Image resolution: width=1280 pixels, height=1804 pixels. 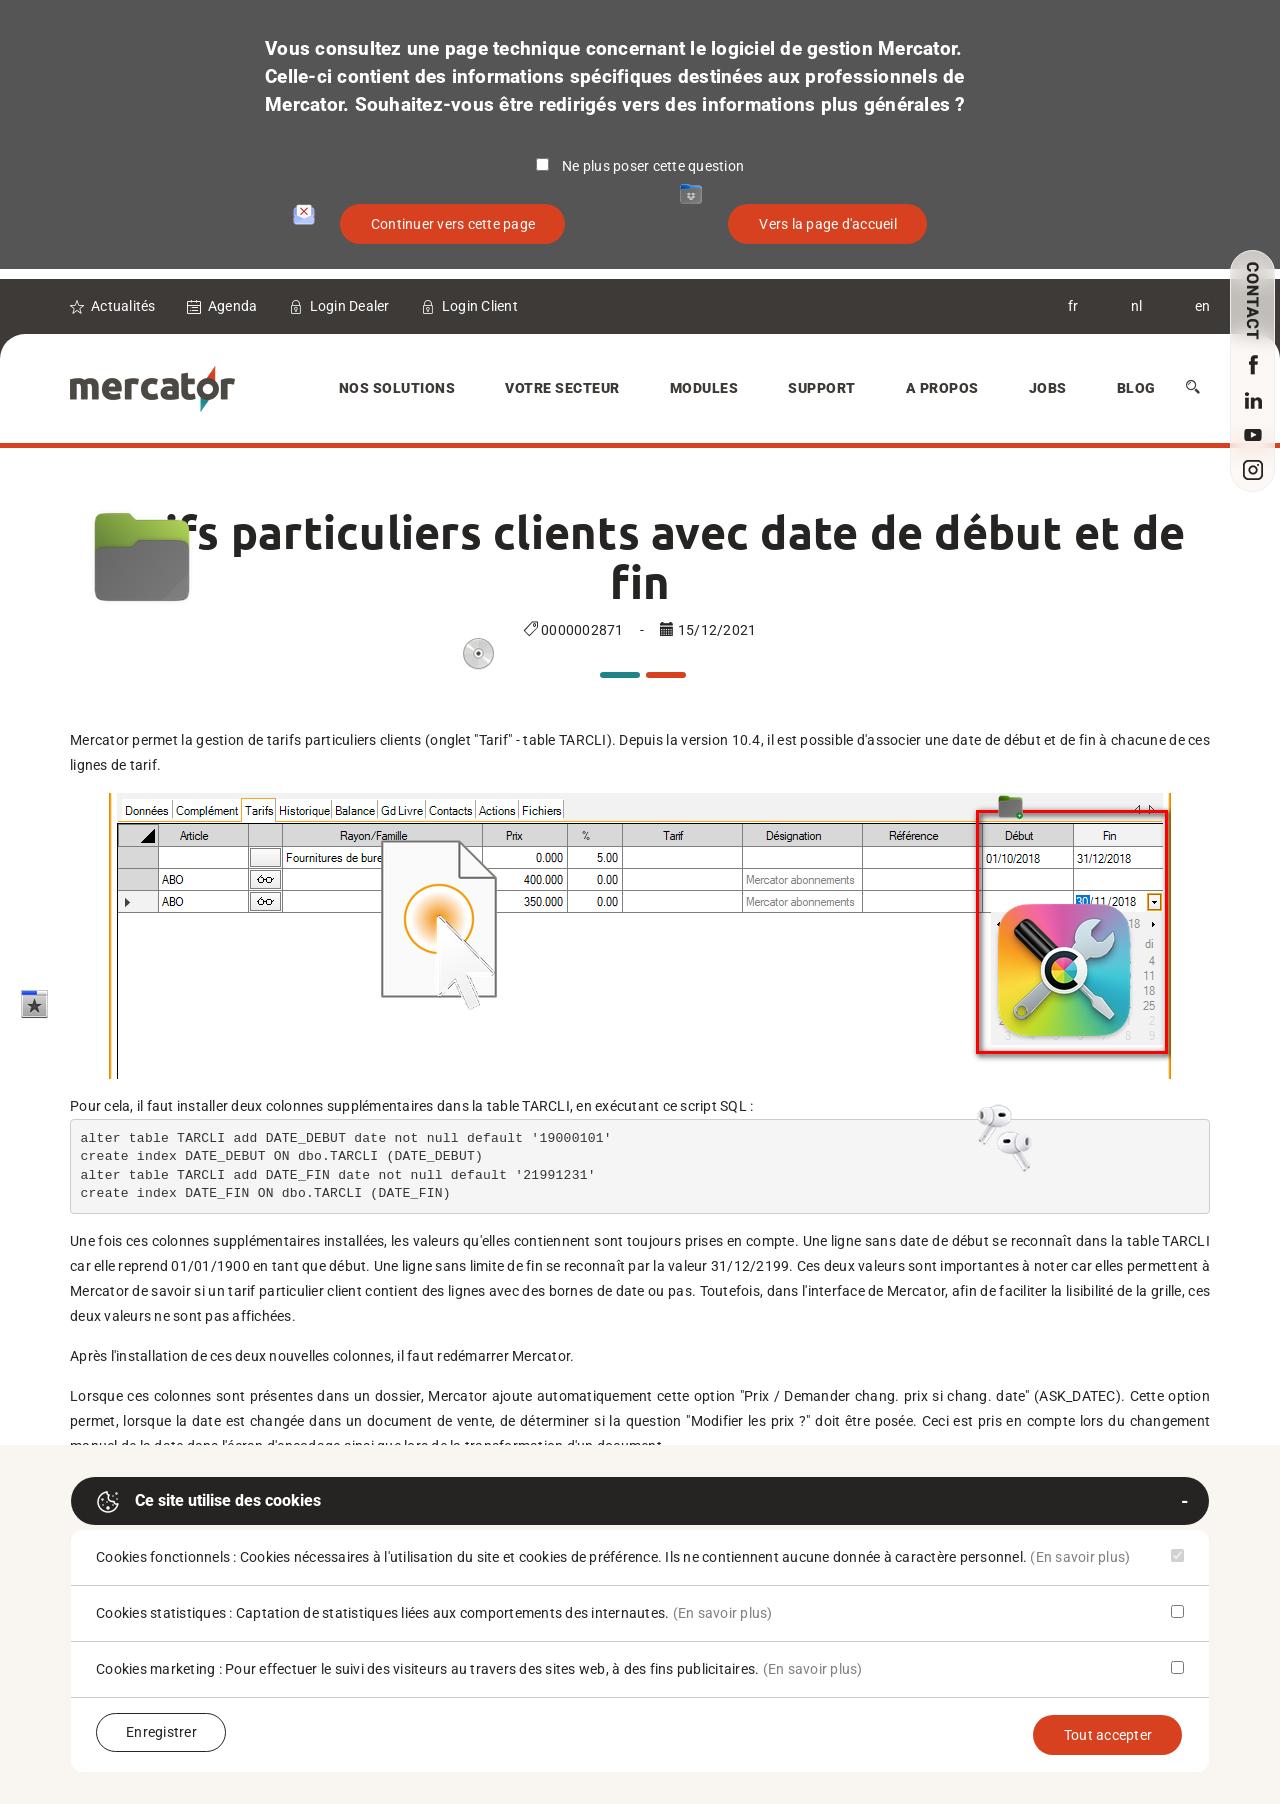 What do you see at coordinates (304, 215) in the screenshot?
I see `mark email as junk or spam` at bounding box center [304, 215].